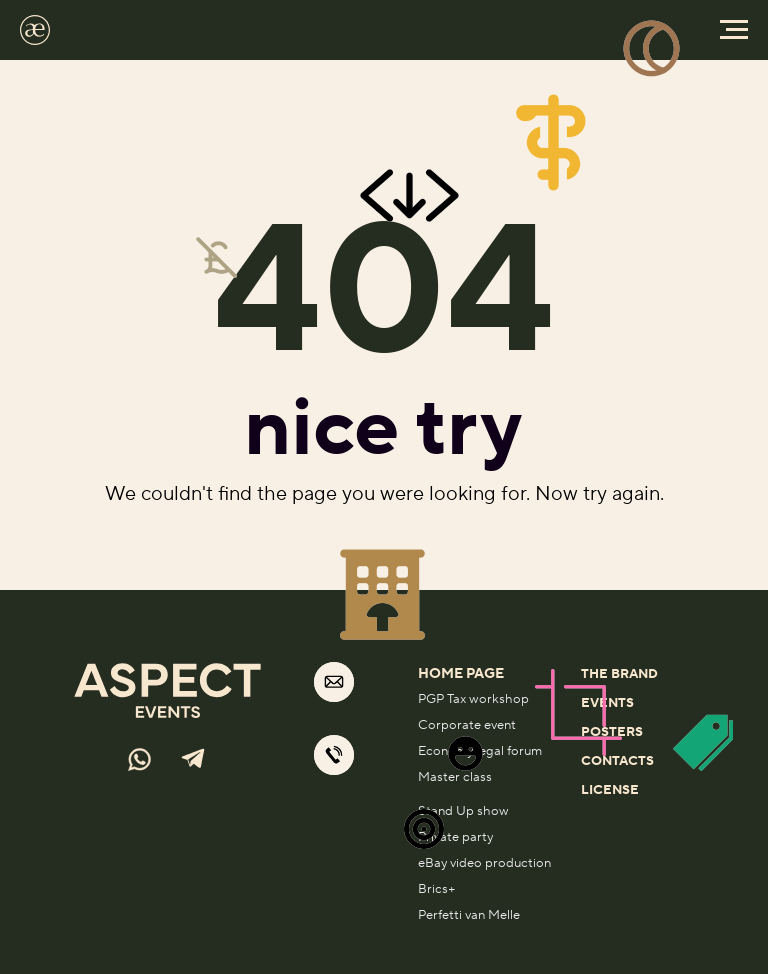 This screenshot has width=768, height=974. What do you see at coordinates (651, 48) in the screenshot?
I see `toggle dark mode or night theme` at bounding box center [651, 48].